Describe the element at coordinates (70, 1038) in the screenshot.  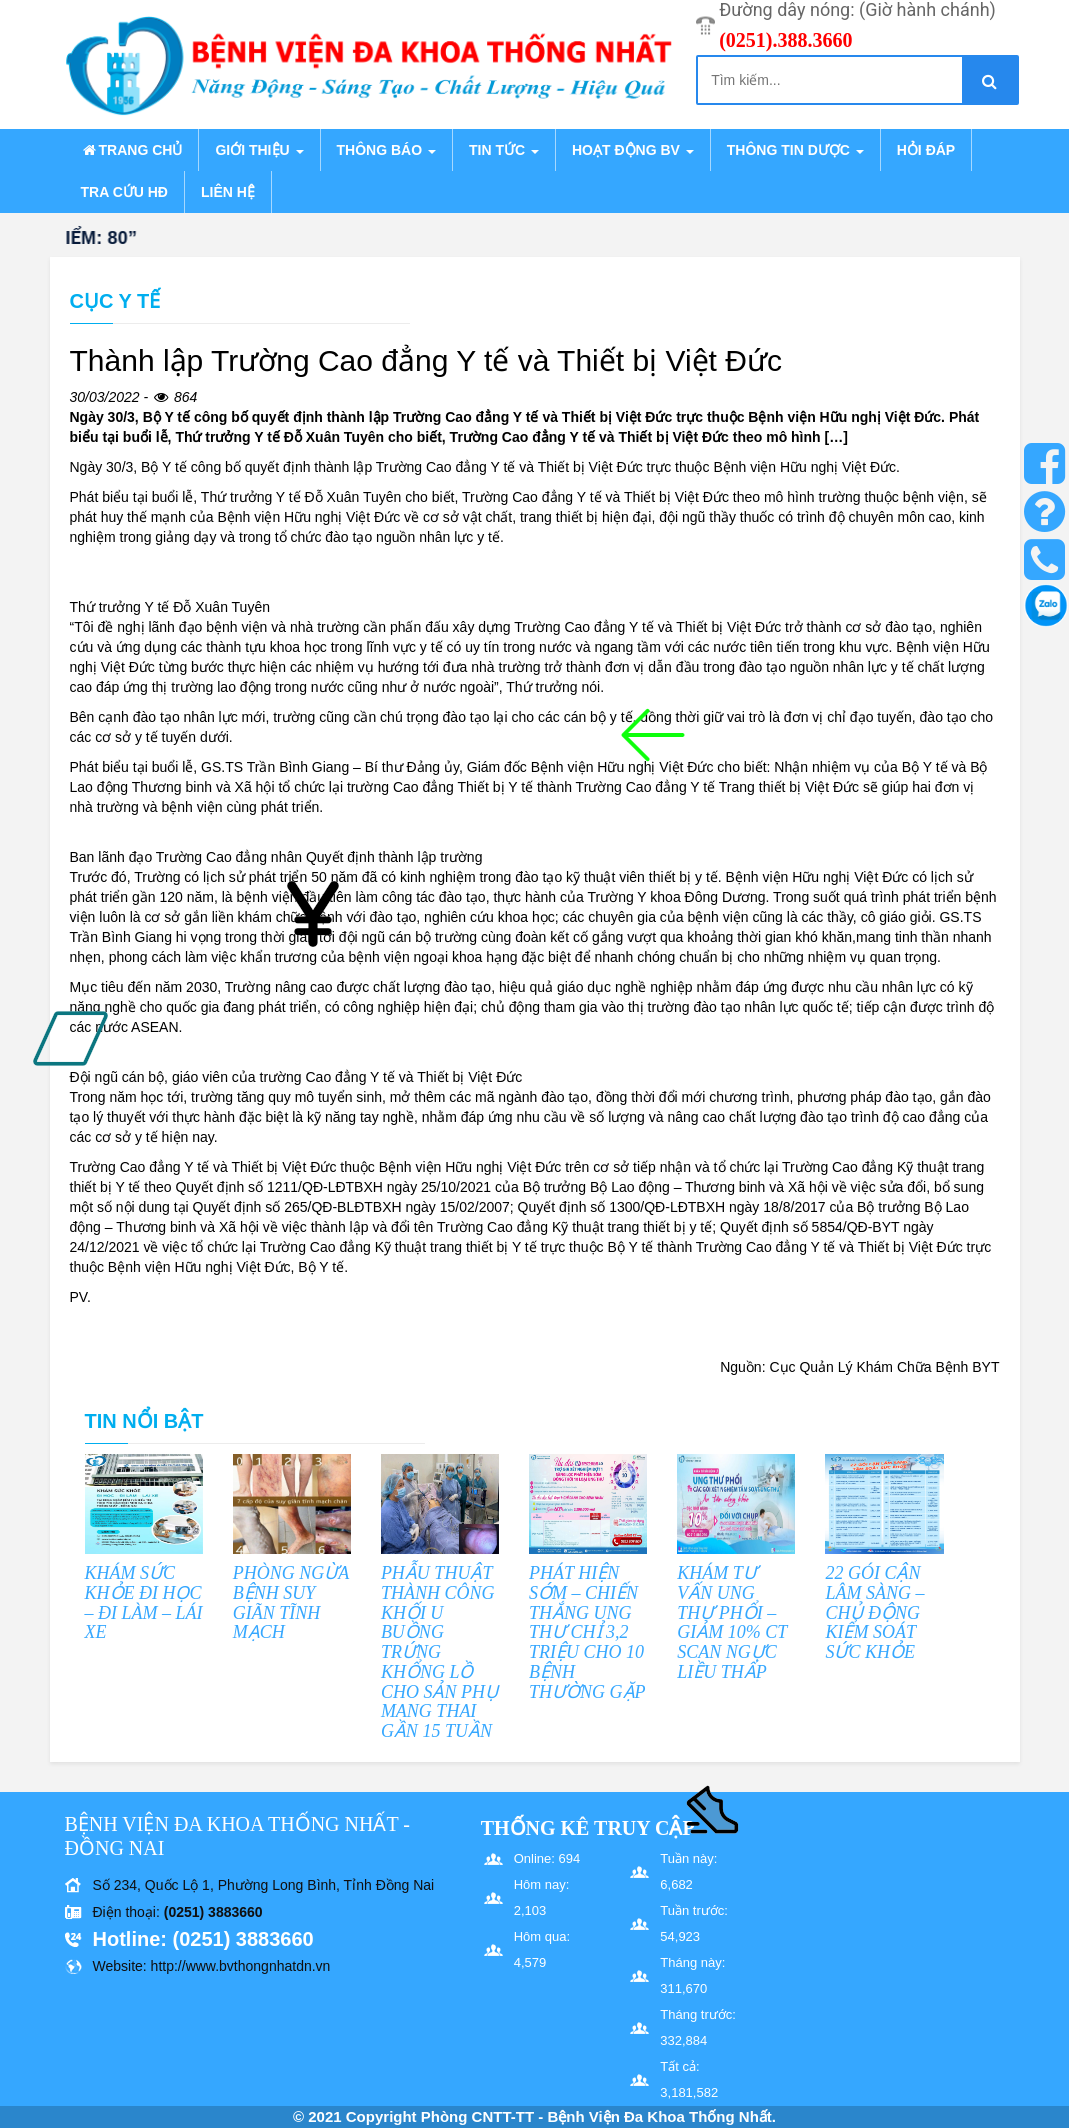
I see `insert a parallelogram shape` at that location.